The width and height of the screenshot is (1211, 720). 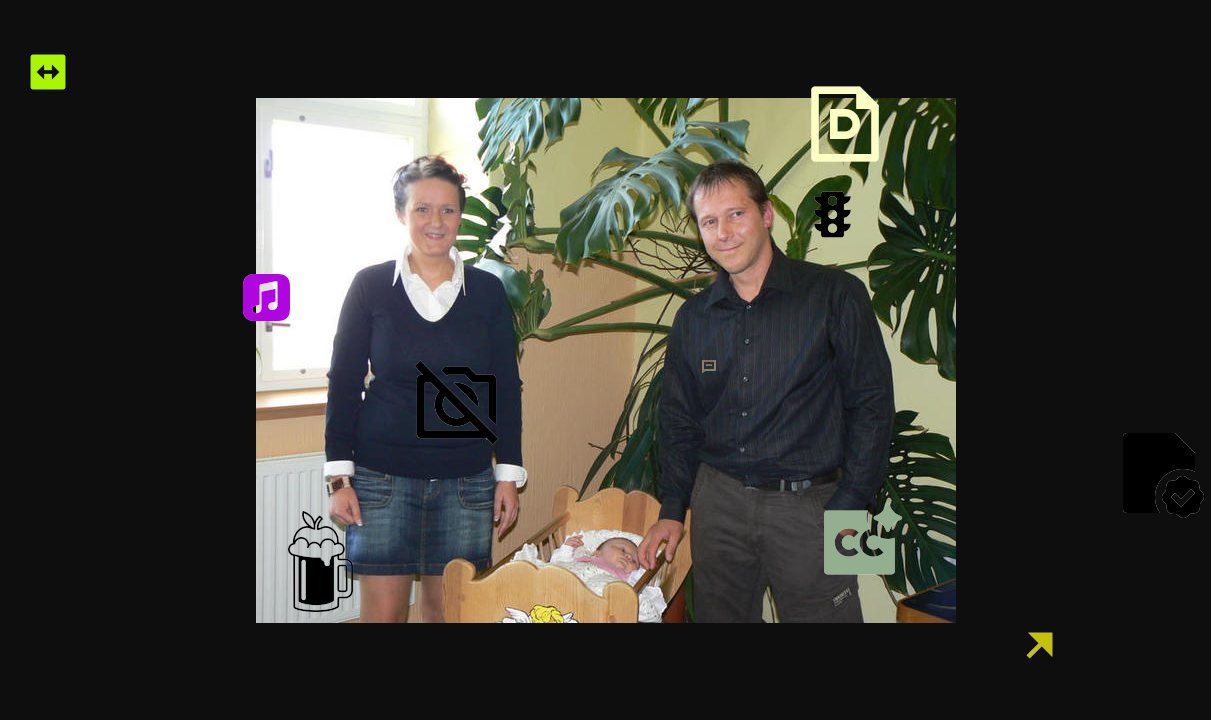 What do you see at coordinates (320, 561) in the screenshot?
I see `link to homebrew package manager website` at bounding box center [320, 561].